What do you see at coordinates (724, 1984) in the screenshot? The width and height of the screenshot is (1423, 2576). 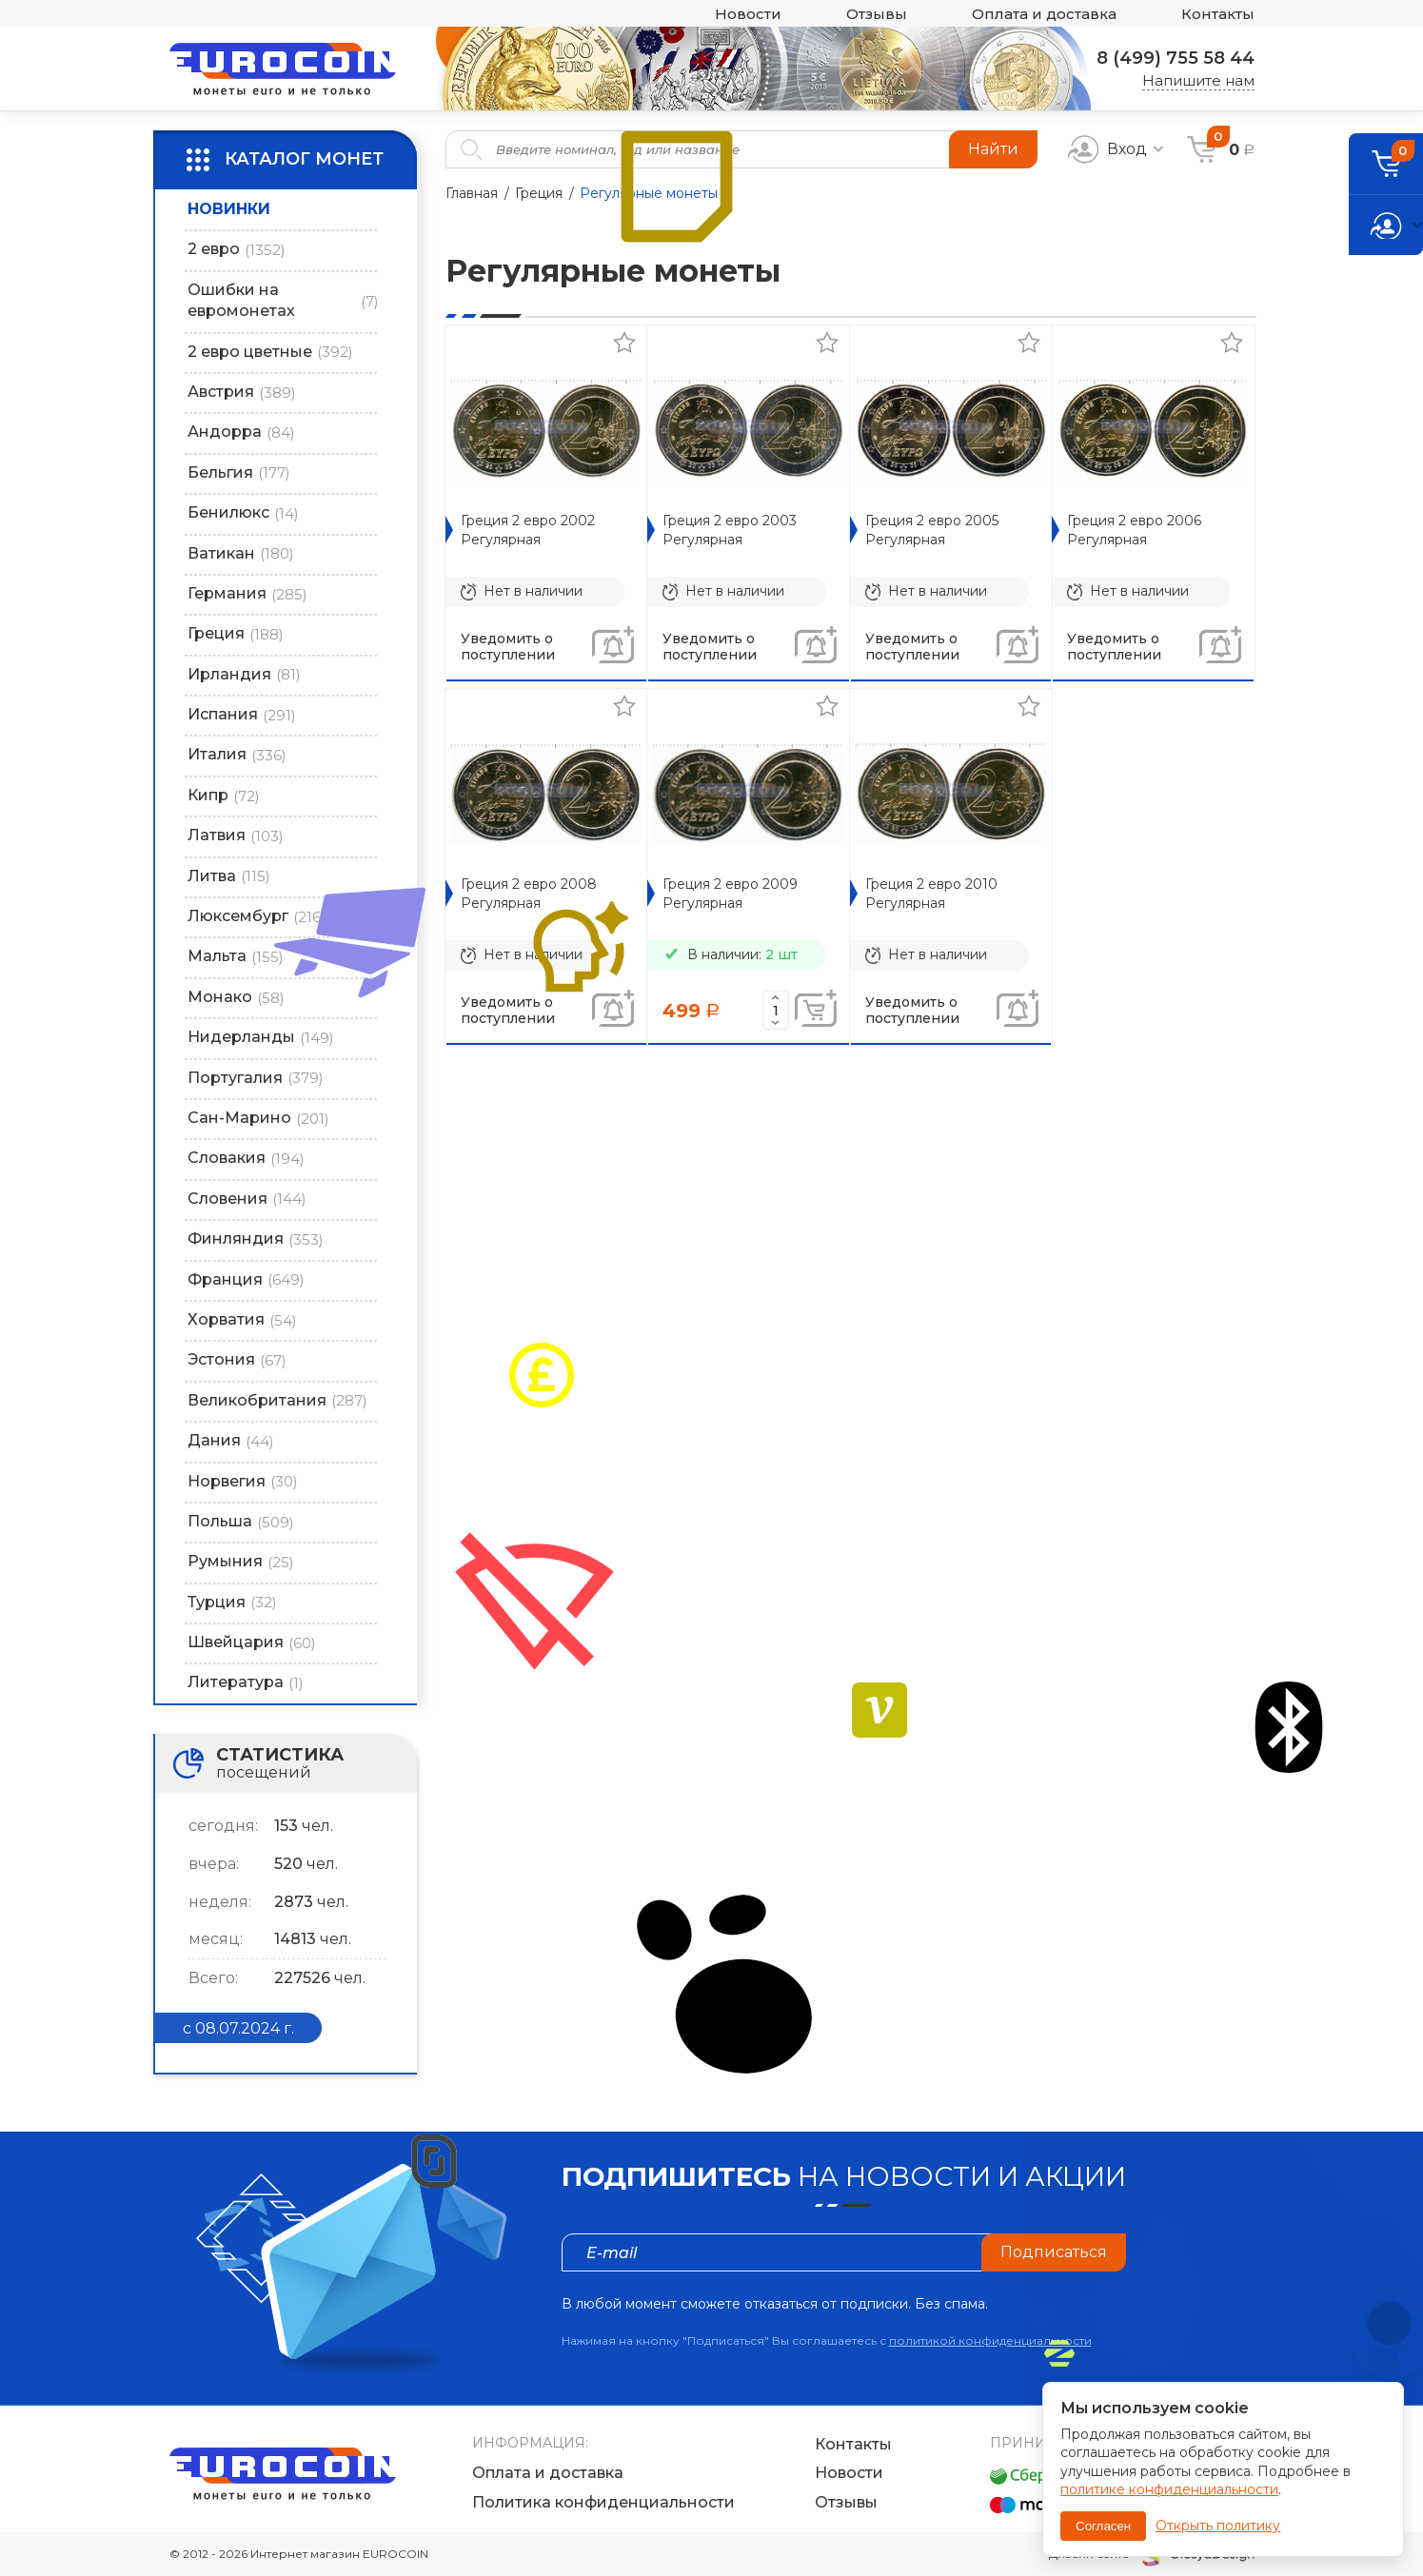 I see `open Logseq knowledge management app` at bounding box center [724, 1984].